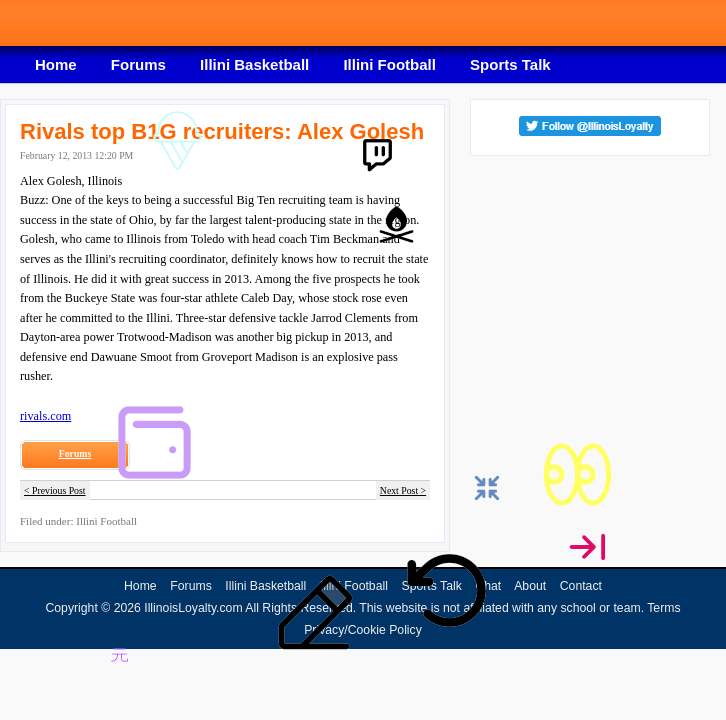  Describe the element at coordinates (377, 153) in the screenshot. I see `open the Twitch app` at that location.